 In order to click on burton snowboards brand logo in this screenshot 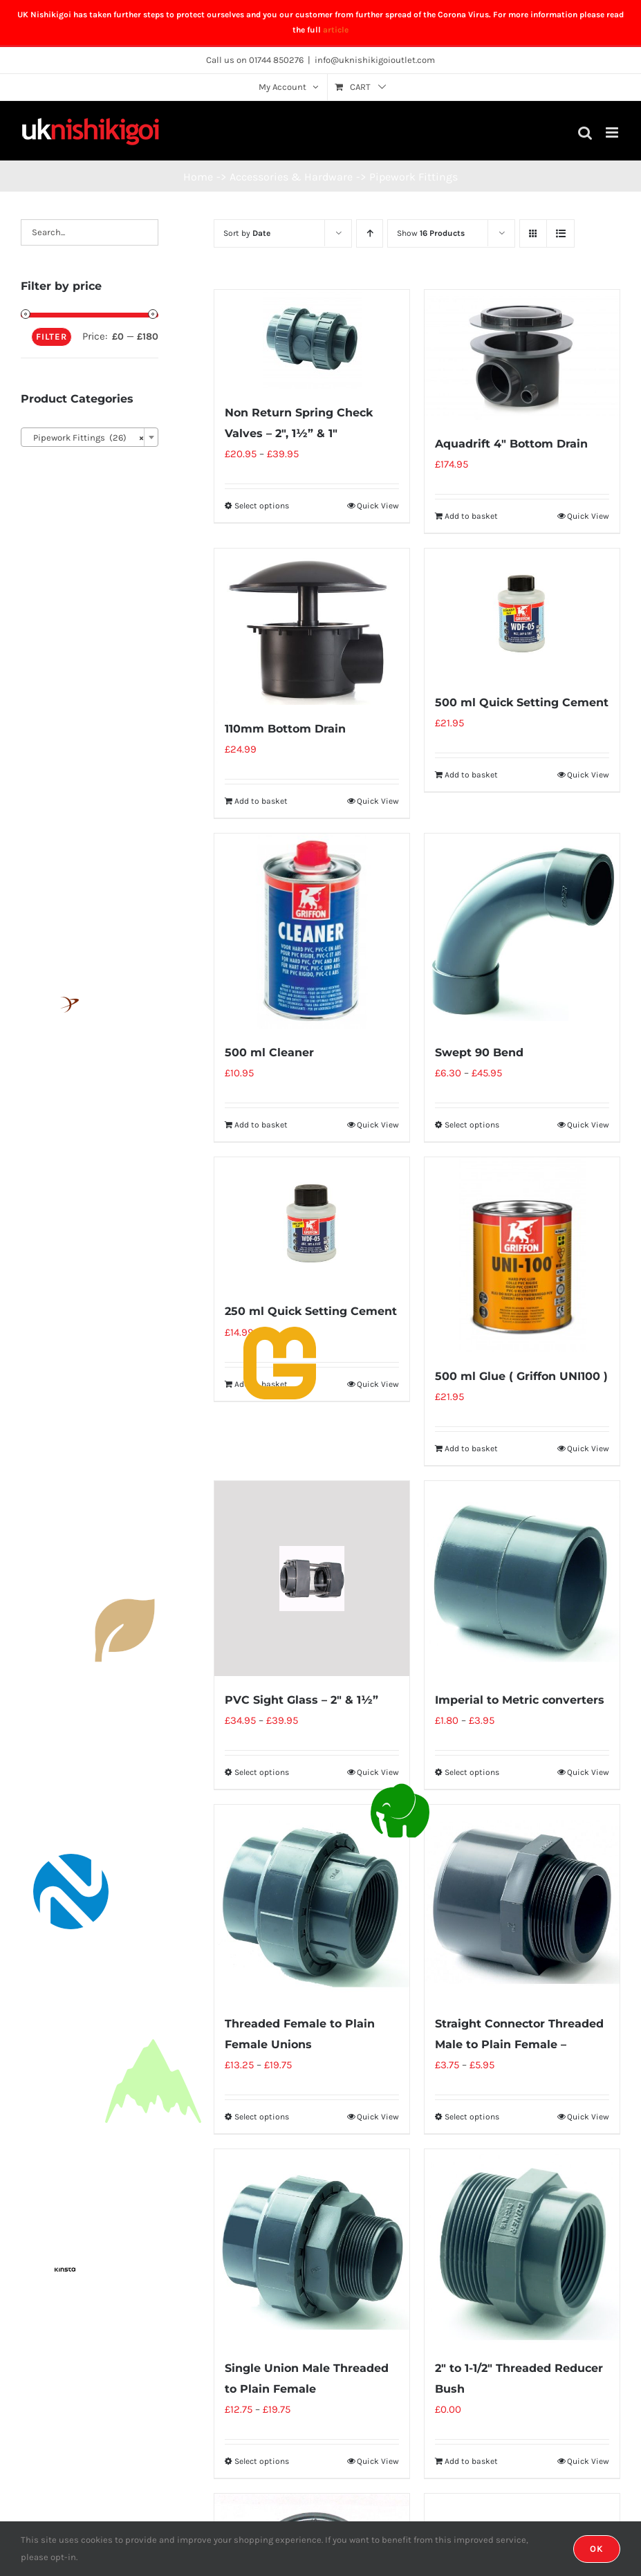, I will do `click(153, 2081)`.